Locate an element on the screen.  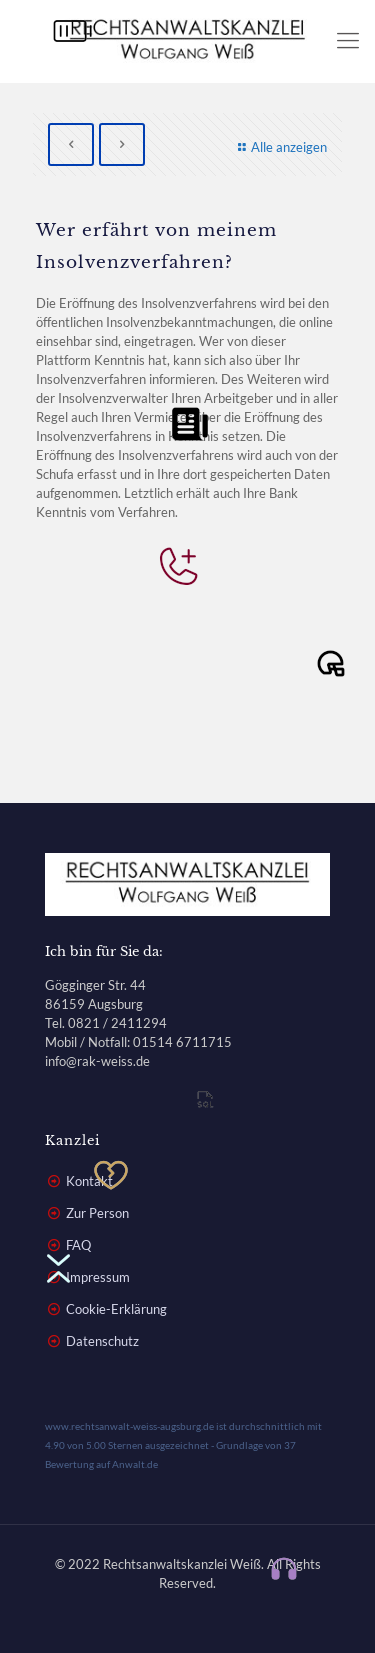
access audio or music player is located at coordinates (284, 1570).